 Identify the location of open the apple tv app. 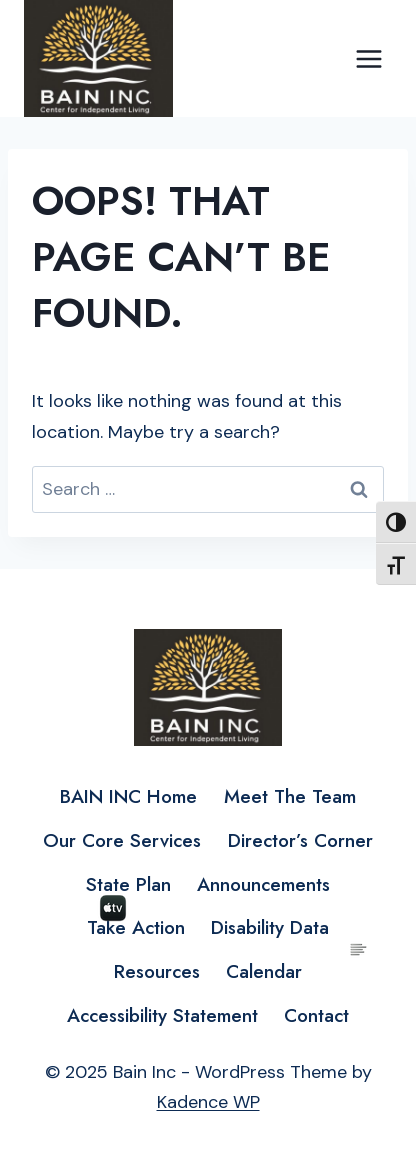
(113, 908).